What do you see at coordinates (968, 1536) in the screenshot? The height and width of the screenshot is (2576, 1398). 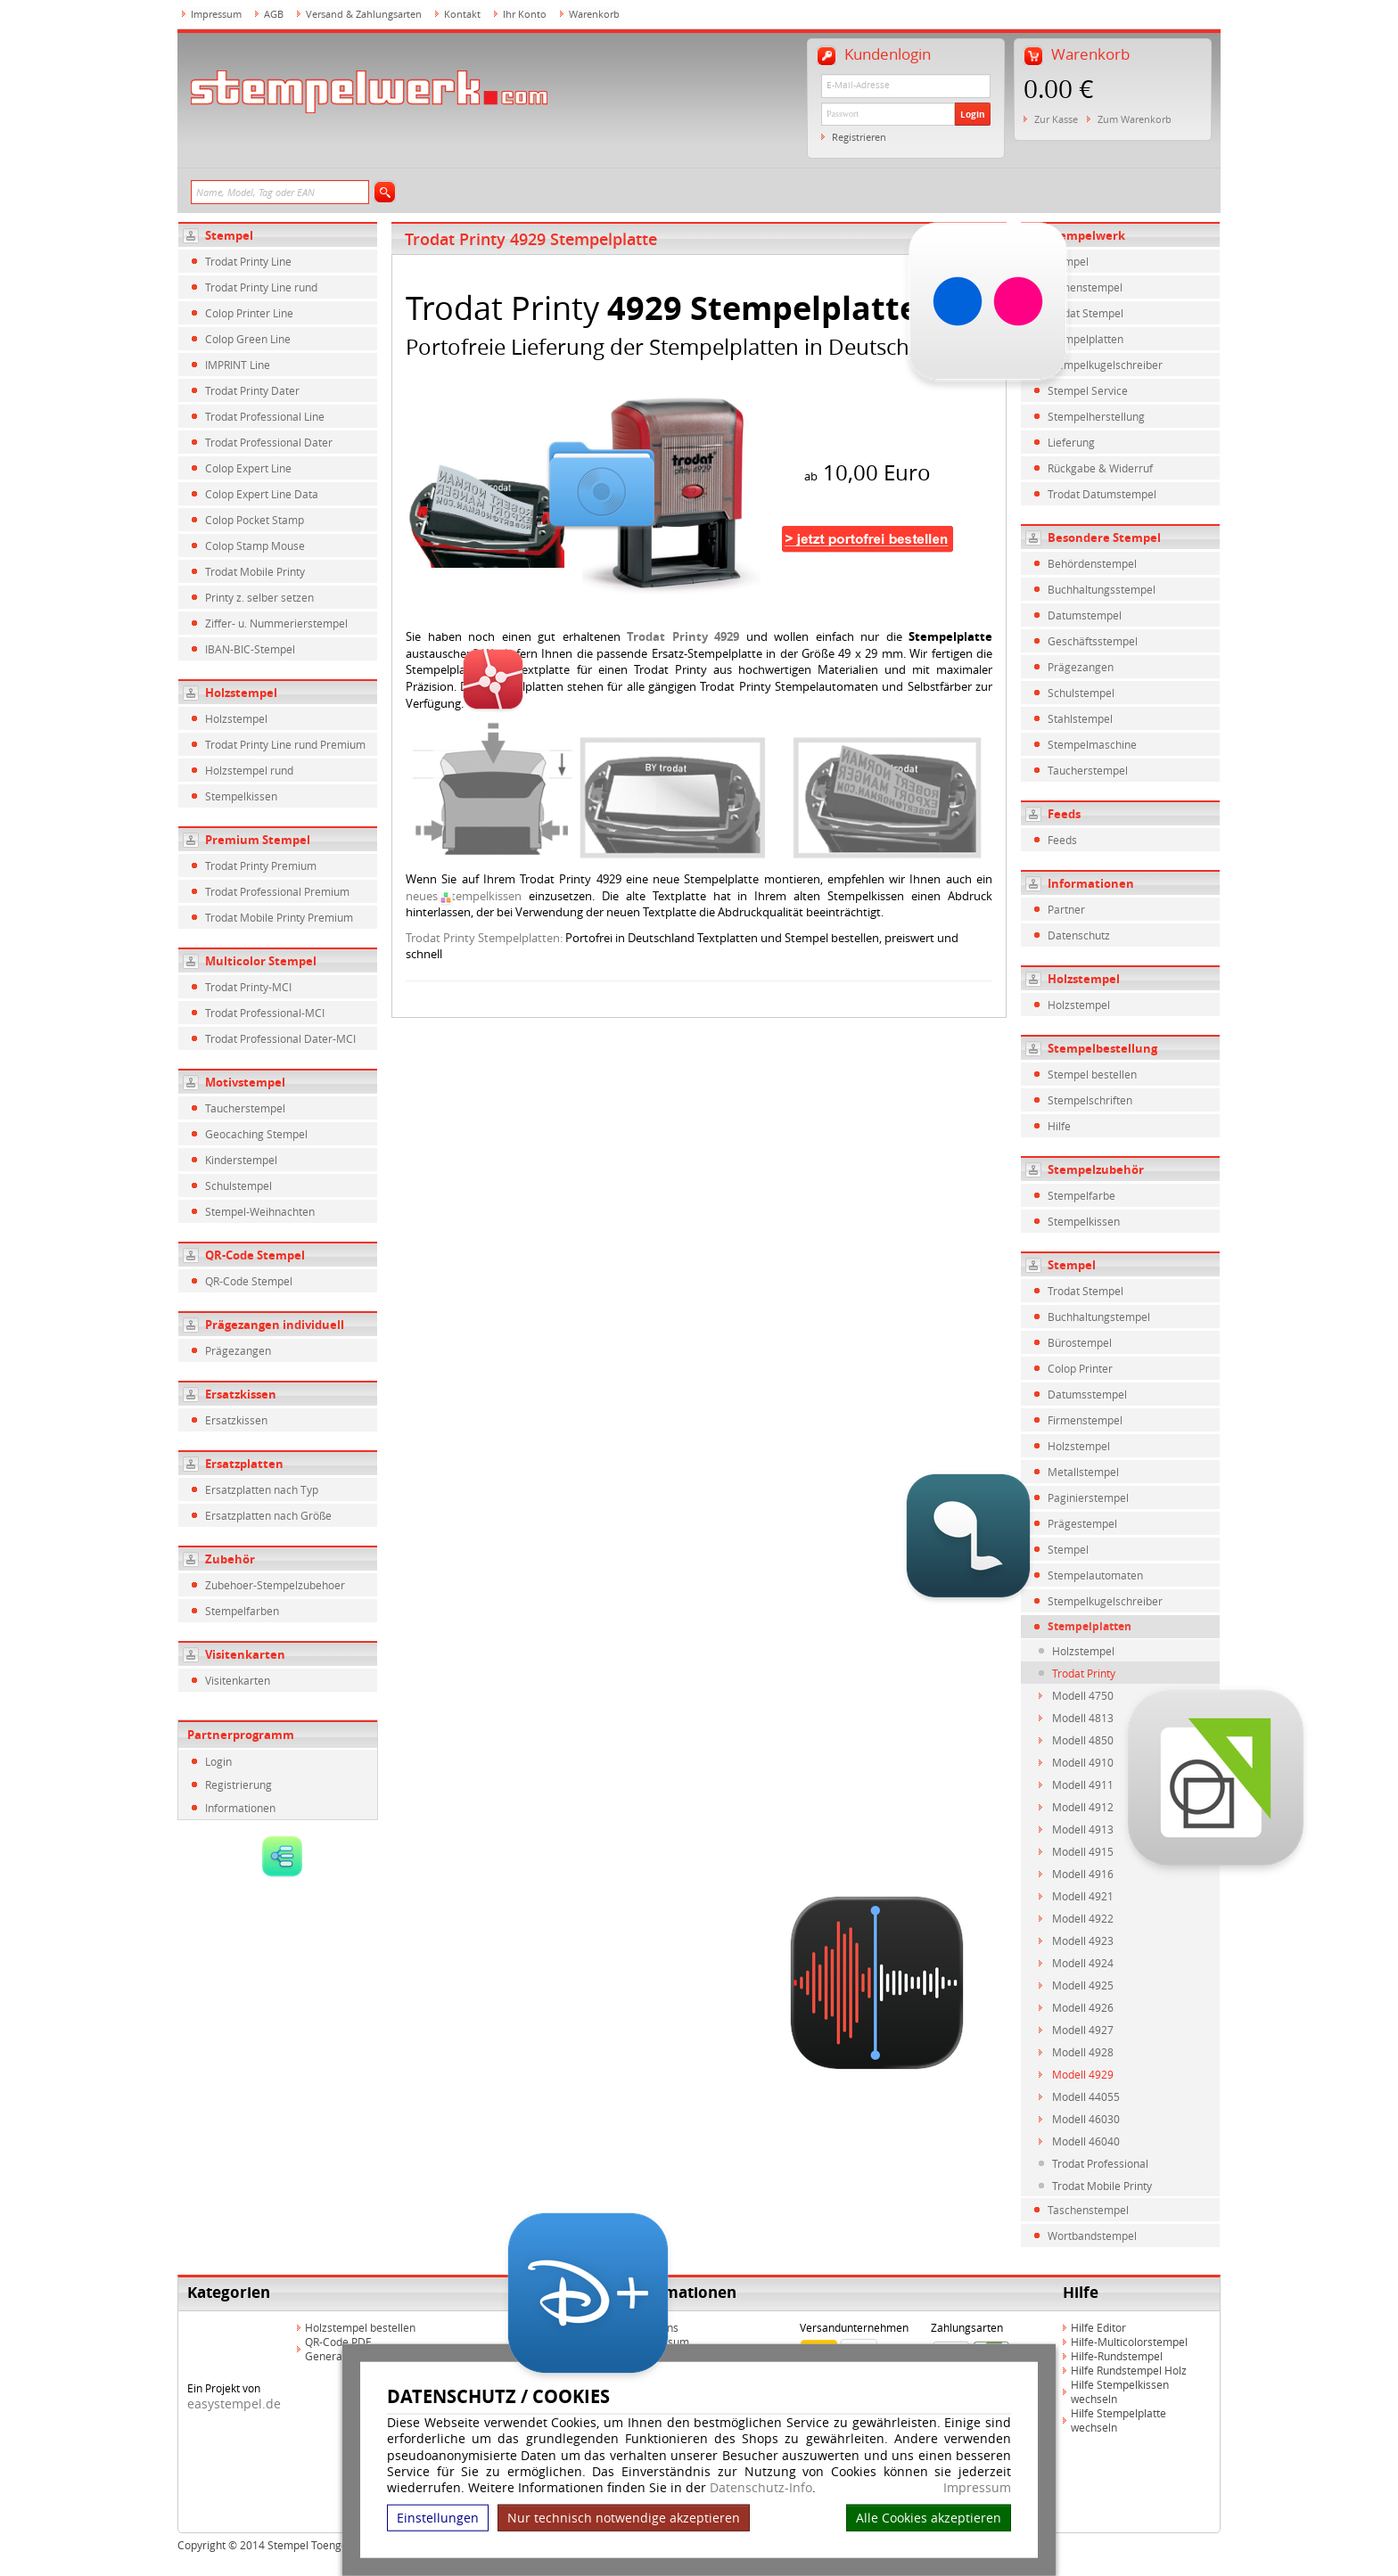 I see `open quod libet music player` at bounding box center [968, 1536].